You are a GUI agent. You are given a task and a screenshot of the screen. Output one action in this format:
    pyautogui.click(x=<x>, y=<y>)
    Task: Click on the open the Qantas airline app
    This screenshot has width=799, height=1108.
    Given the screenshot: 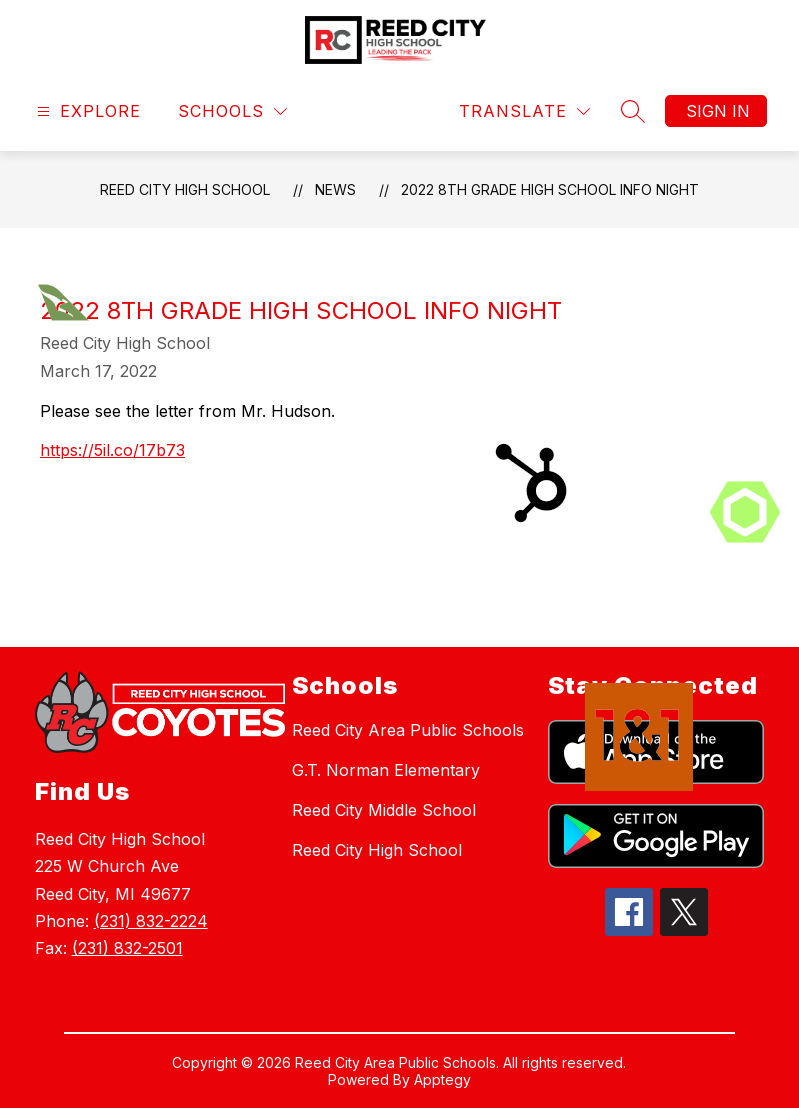 What is the action you would take?
    pyautogui.click(x=63, y=302)
    